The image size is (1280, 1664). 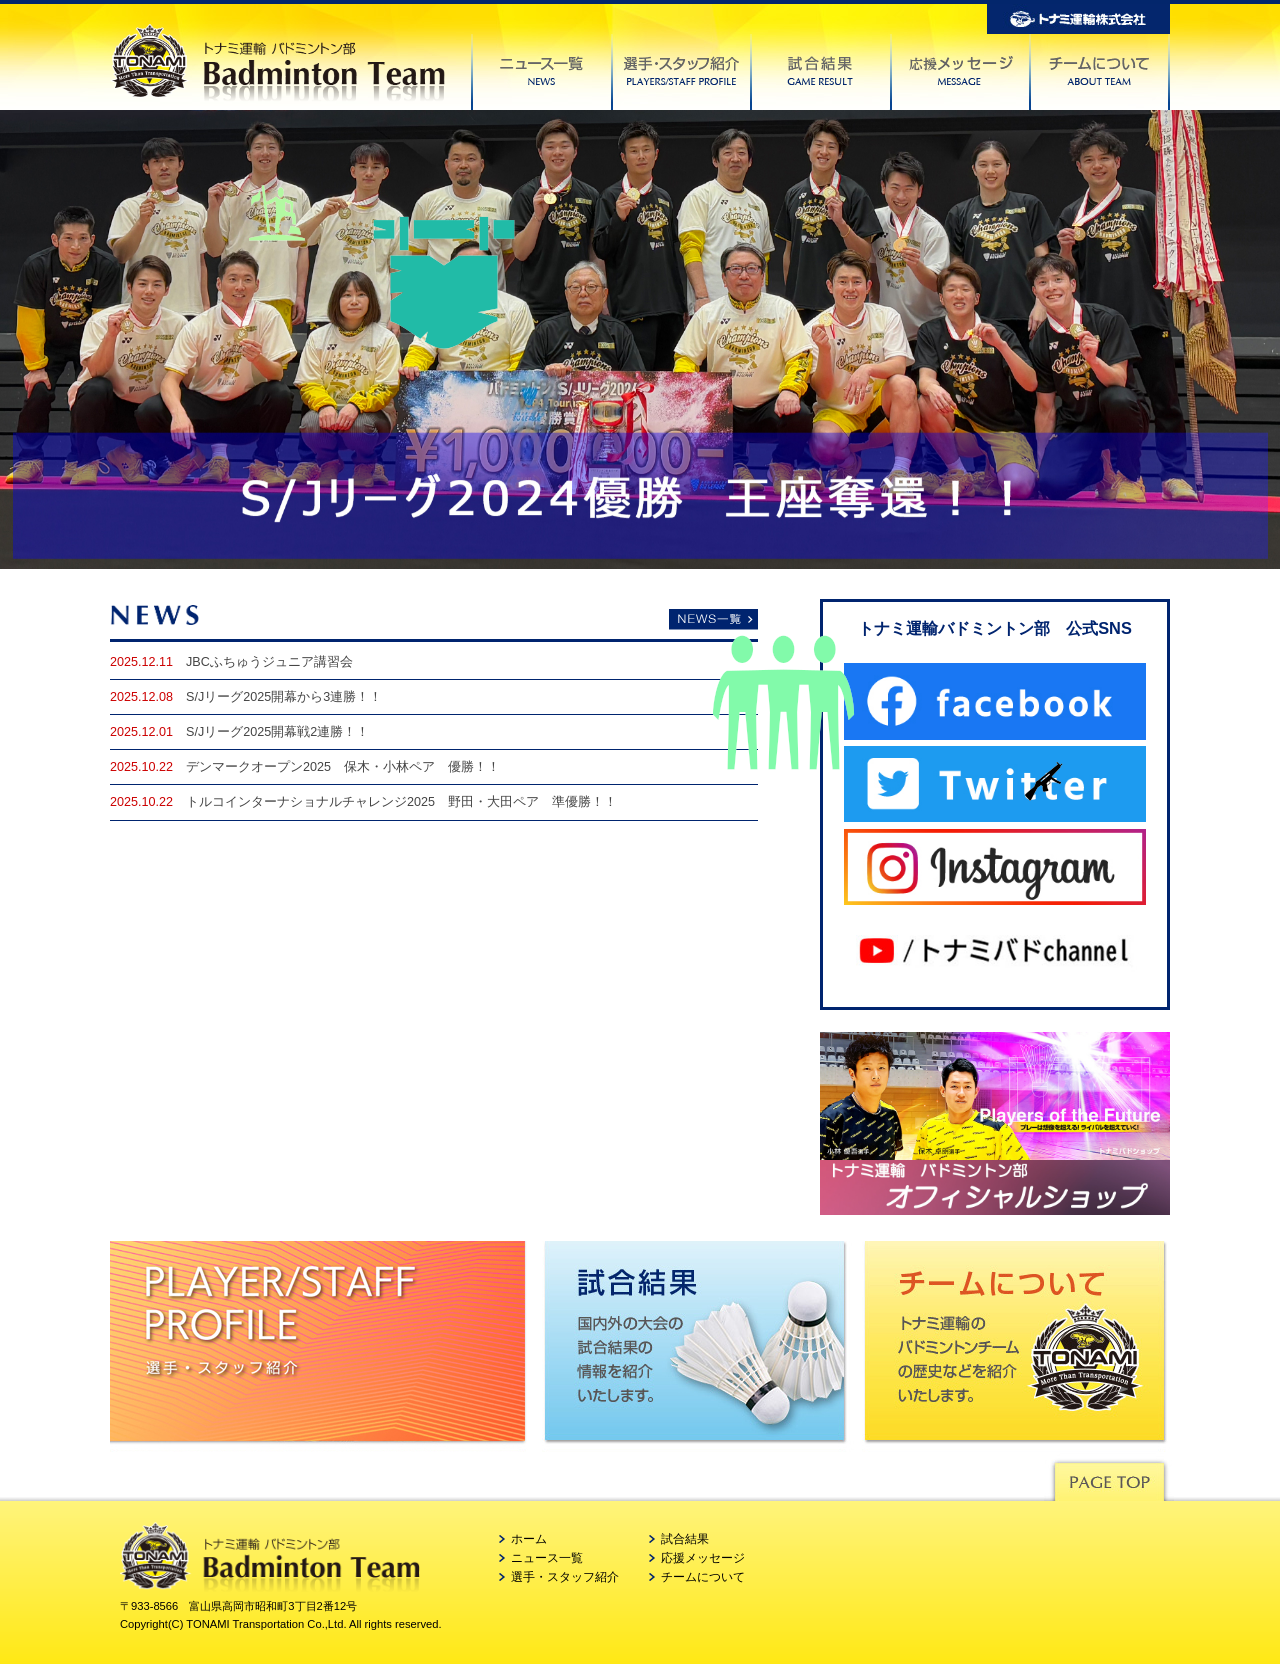 What do you see at coordinates (277, 213) in the screenshot?
I see `indicates conquest or victory achievement` at bounding box center [277, 213].